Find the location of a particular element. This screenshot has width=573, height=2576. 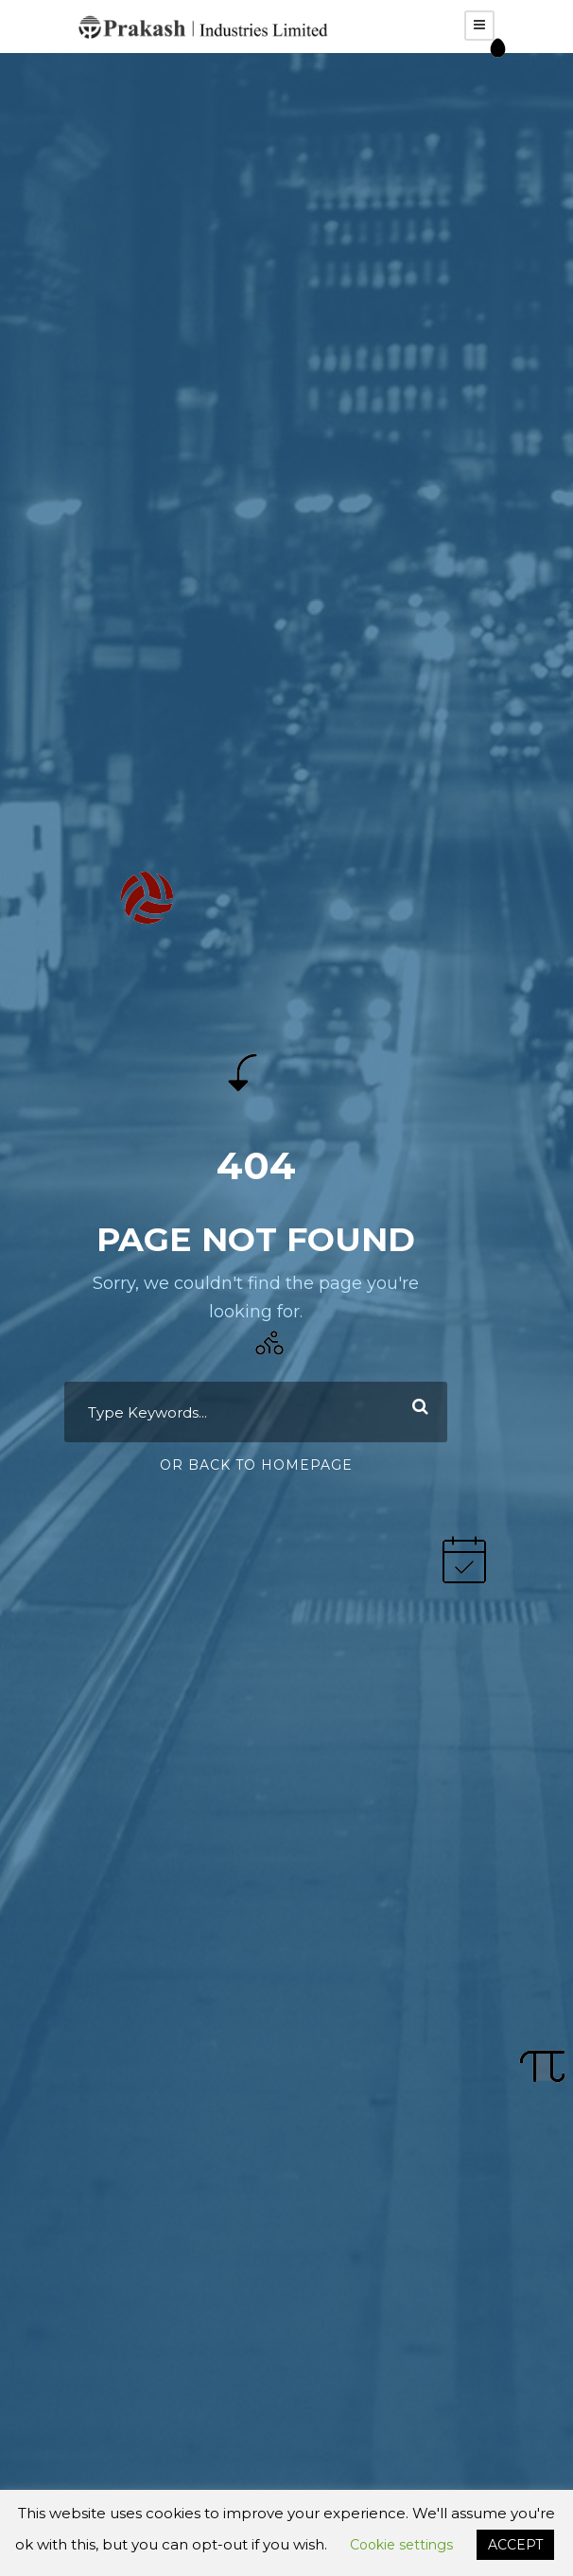

access bike rental or cycling options is located at coordinates (269, 1344).